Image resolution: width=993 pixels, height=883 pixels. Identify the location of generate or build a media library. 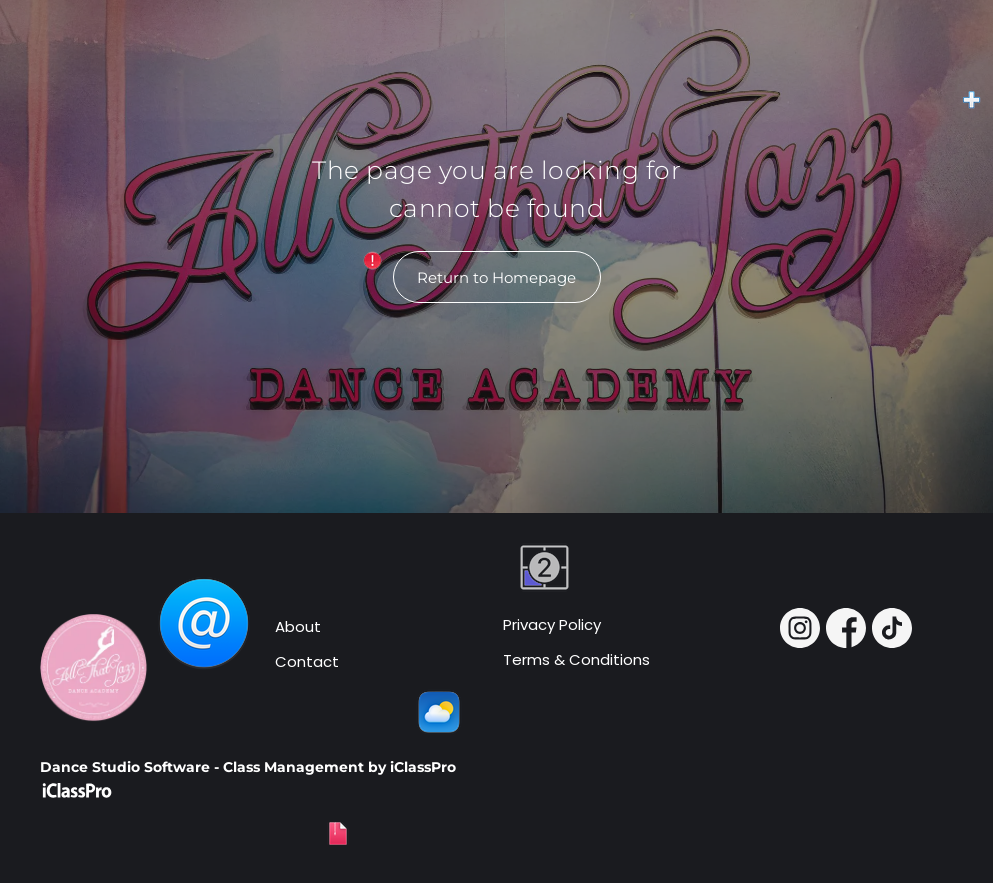
(544, 567).